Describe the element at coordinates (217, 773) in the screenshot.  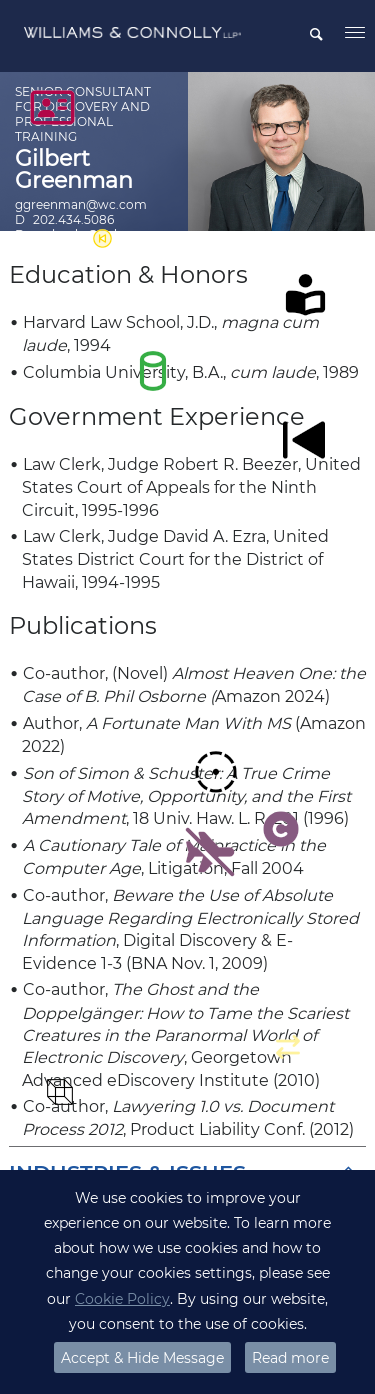
I see `create a new draft issue` at that location.